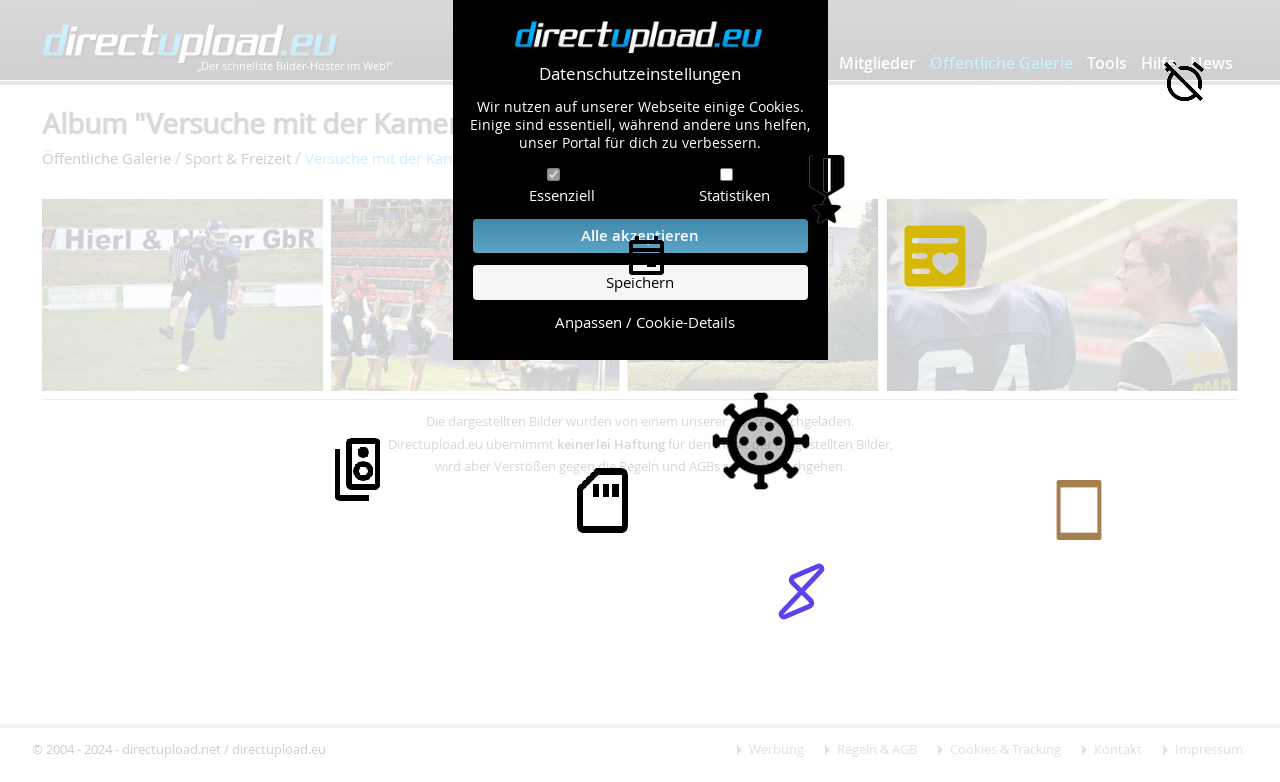 The width and height of the screenshot is (1280, 782). What do you see at coordinates (801, 591) in the screenshot?
I see `access THORChain cryptocurrency services` at bounding box center [801, 591].